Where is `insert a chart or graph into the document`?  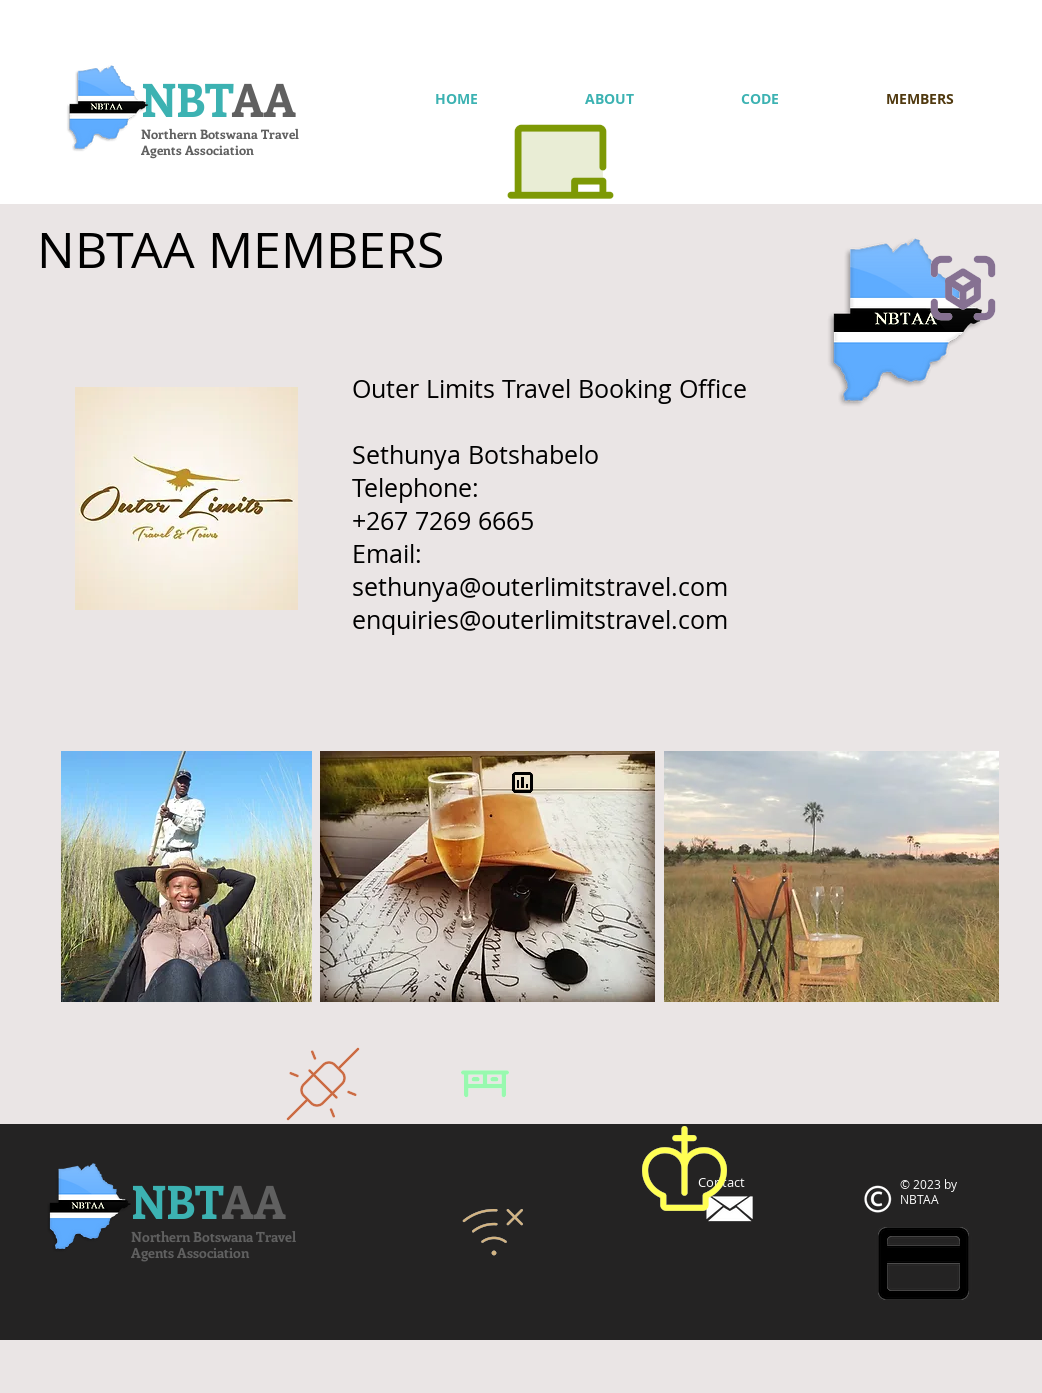 insert a chart or graph into the document is located at coordinates (522, 782).